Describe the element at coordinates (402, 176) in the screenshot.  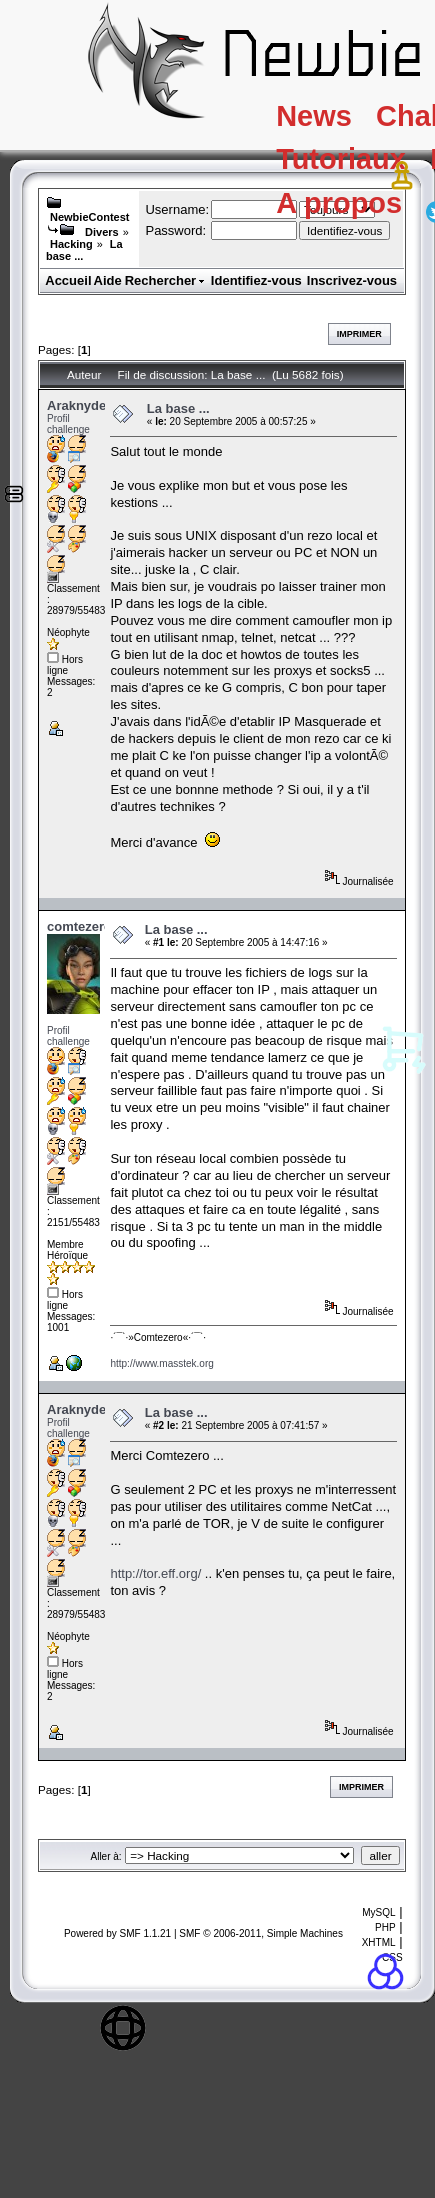
I see `play chess or board games` at that location.